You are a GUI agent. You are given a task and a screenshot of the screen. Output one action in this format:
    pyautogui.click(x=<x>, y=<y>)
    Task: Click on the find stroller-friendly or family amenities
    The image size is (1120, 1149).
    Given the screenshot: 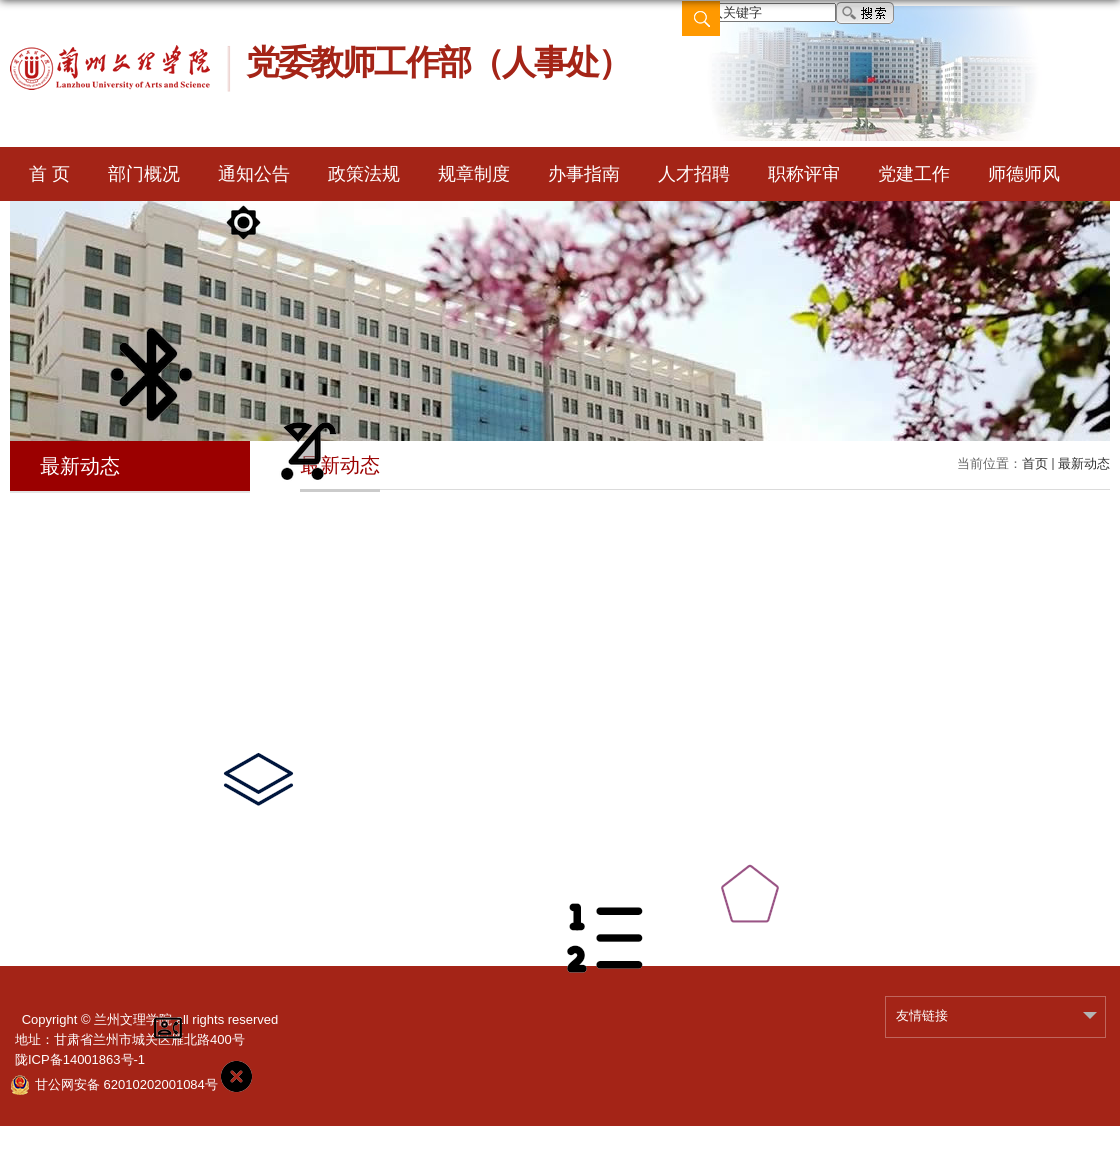 What is the action you would take?
    pyautogui.click(x=305, y=449)
    